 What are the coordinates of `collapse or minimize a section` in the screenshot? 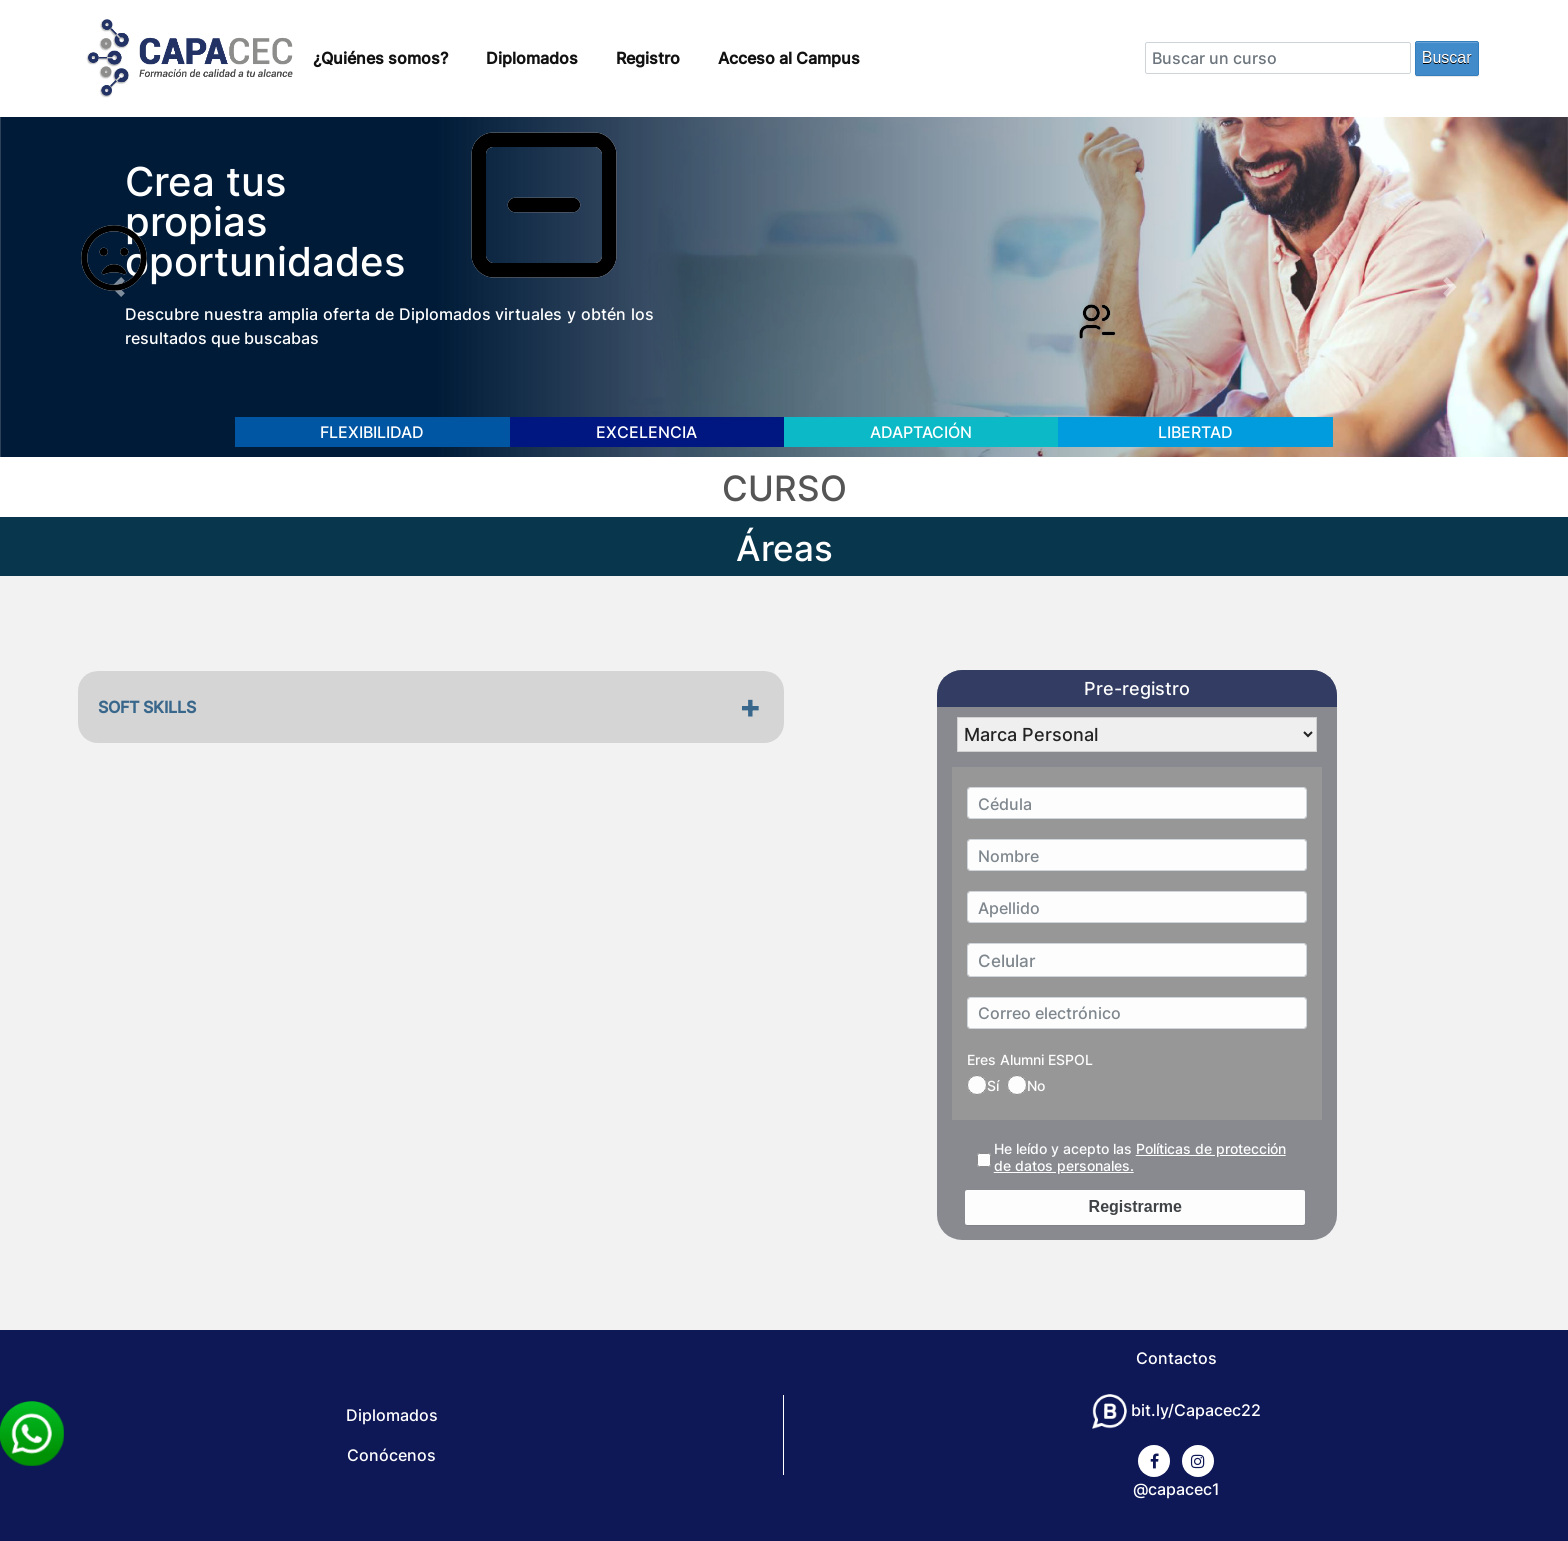 It's located at (544, 205).